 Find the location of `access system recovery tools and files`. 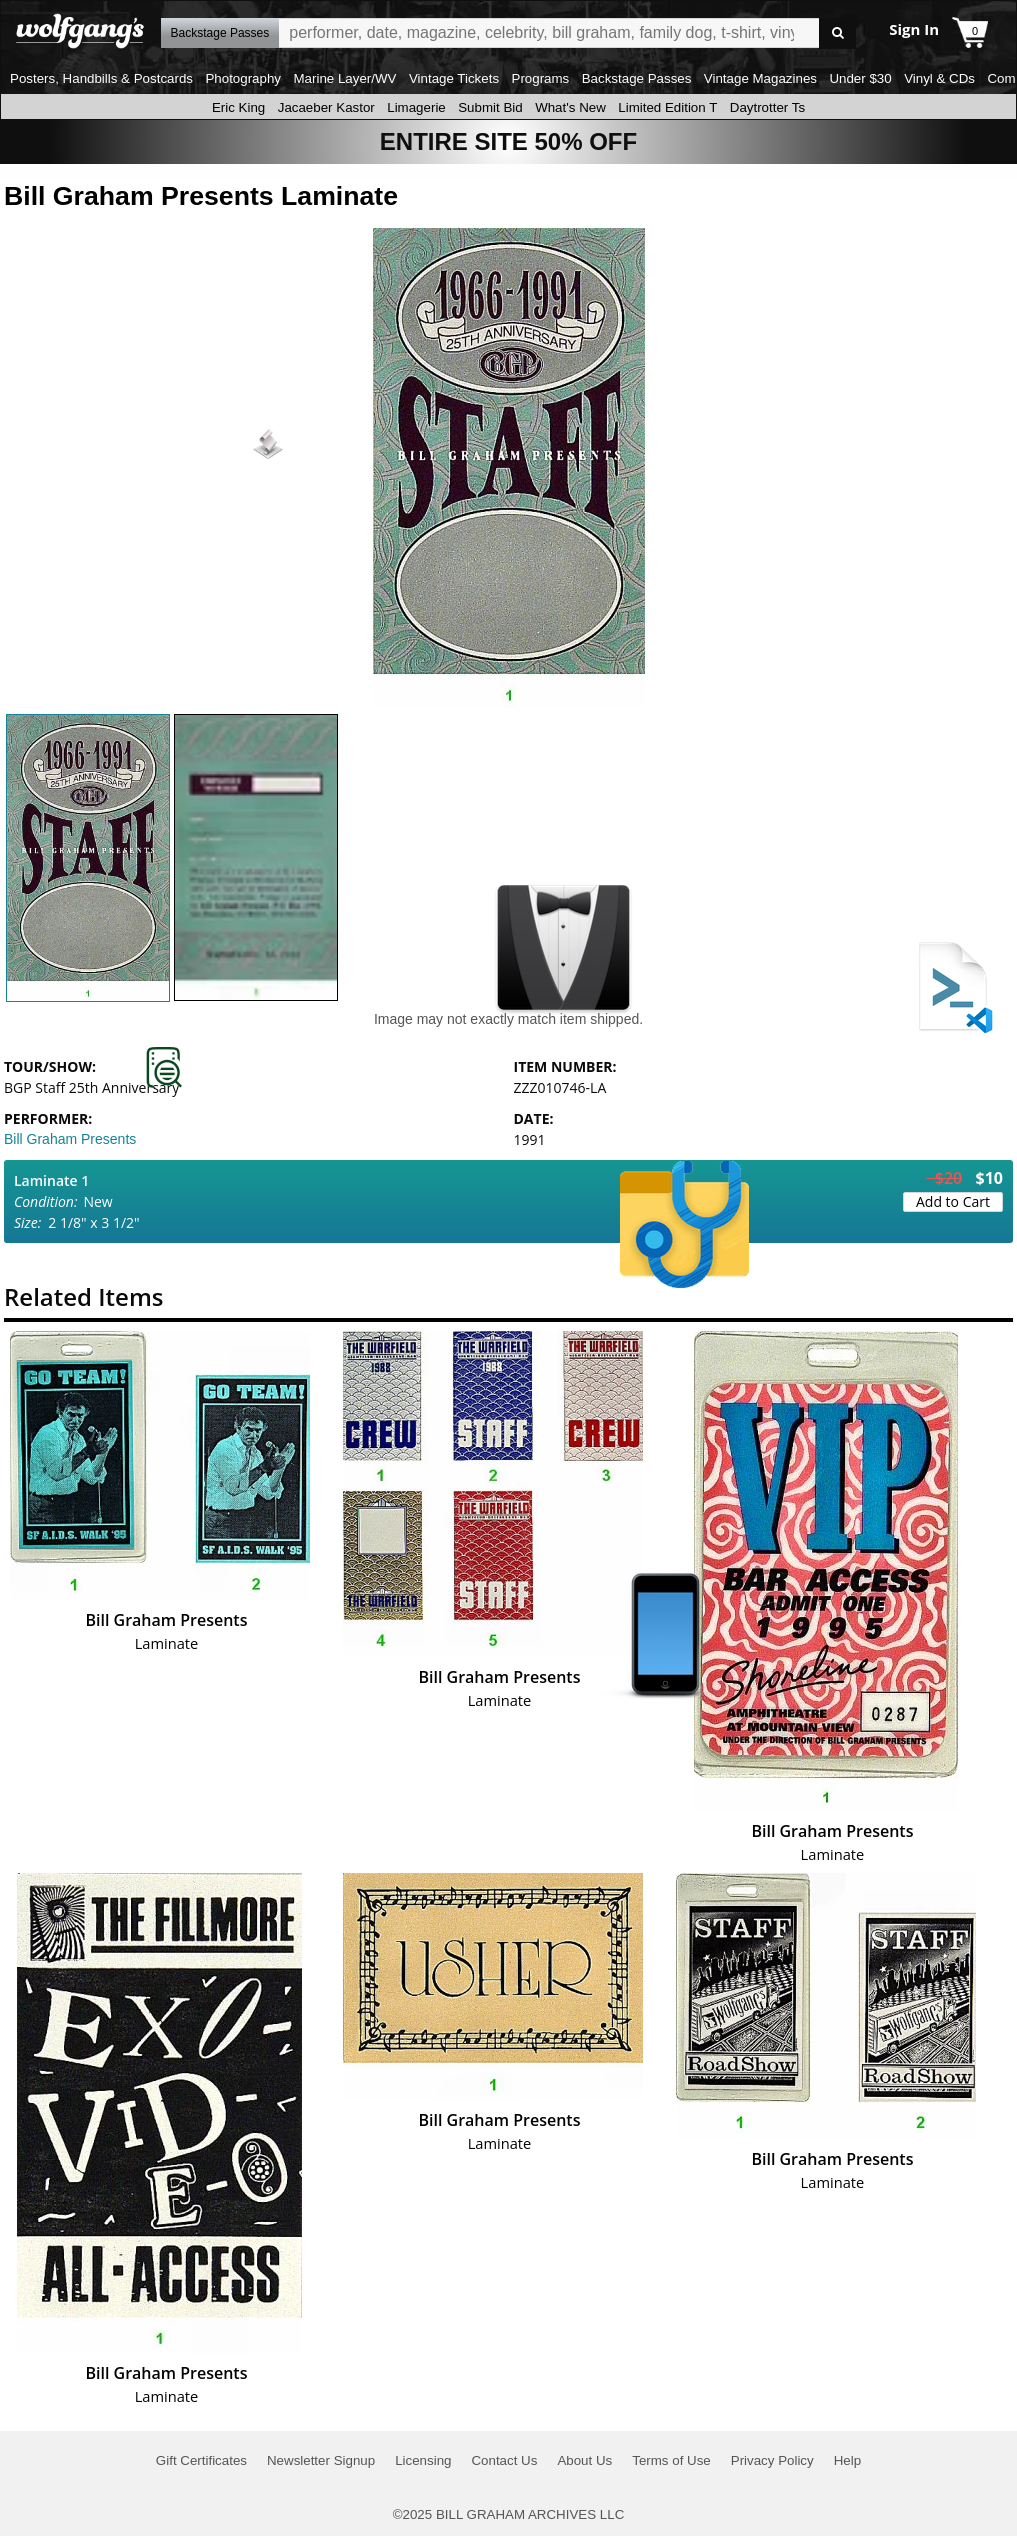

access system recovery tools and files is located at coordinates (684, 1225).